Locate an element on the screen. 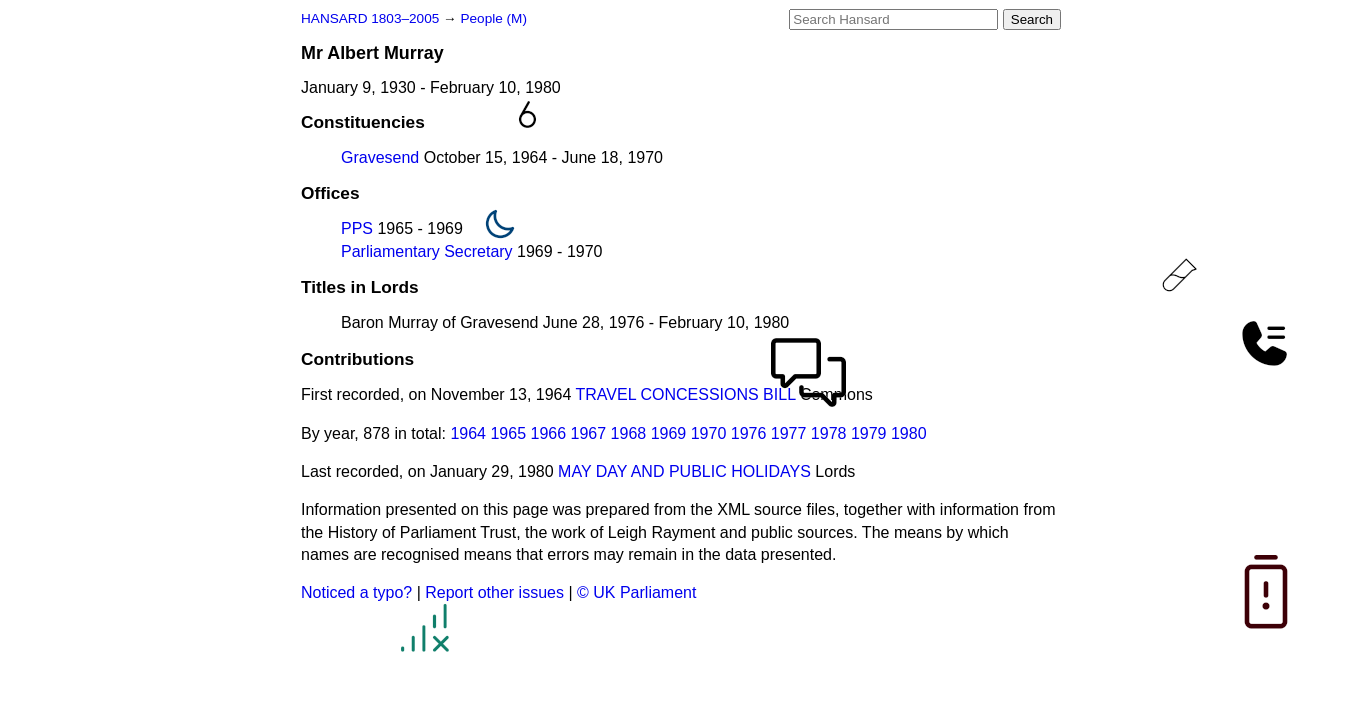 The width and height of the screenshot is (1362, 720). access experimental or beta features is located at coordinates (1179, 275).